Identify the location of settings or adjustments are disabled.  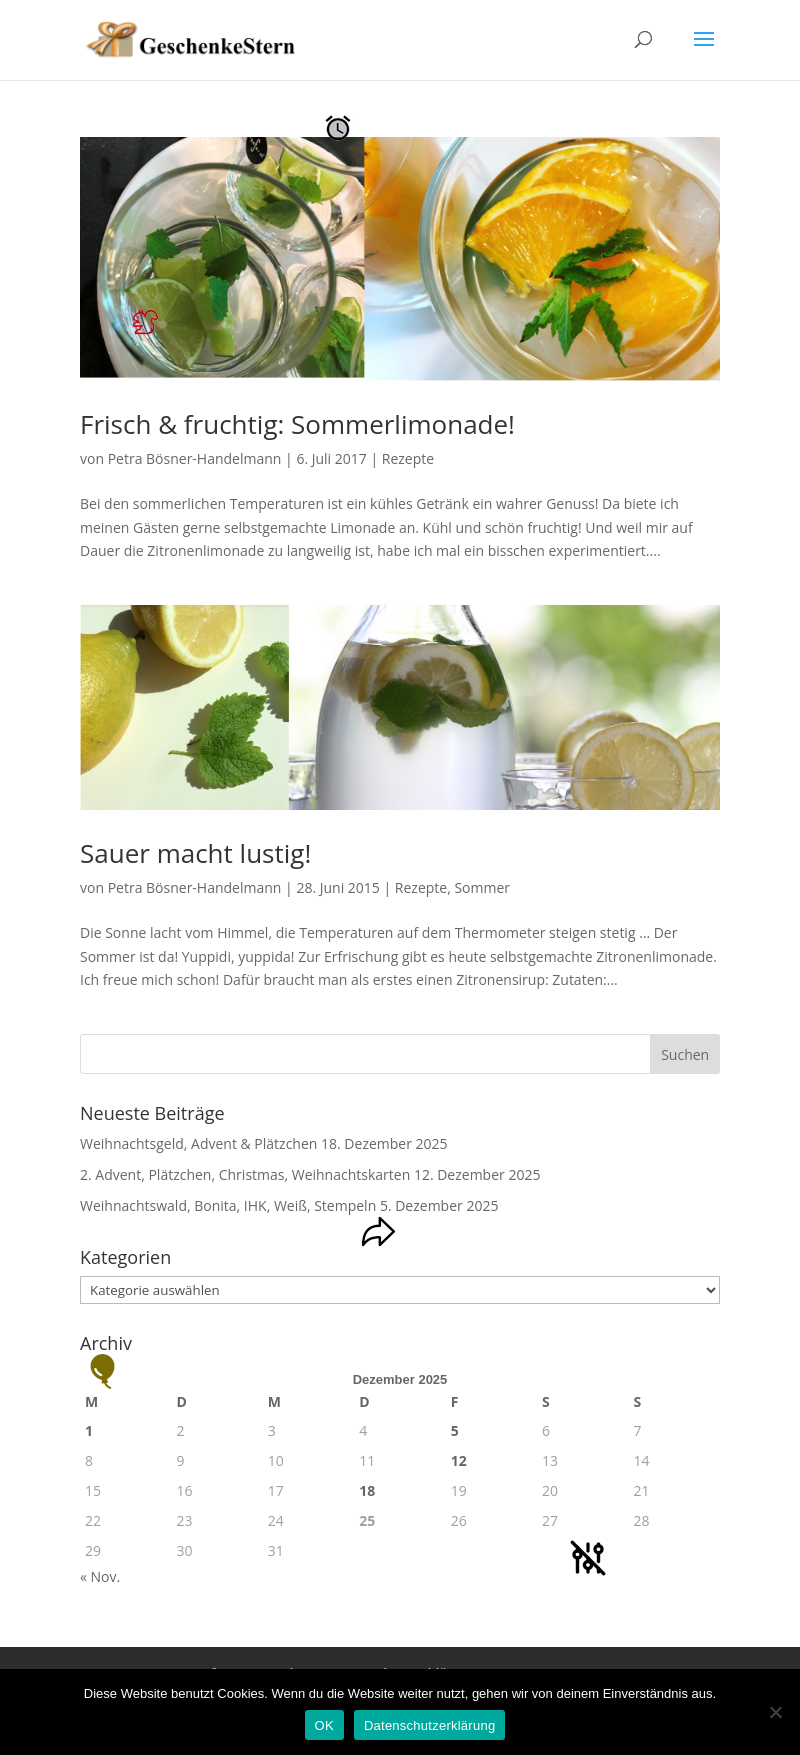
(588, 1558).